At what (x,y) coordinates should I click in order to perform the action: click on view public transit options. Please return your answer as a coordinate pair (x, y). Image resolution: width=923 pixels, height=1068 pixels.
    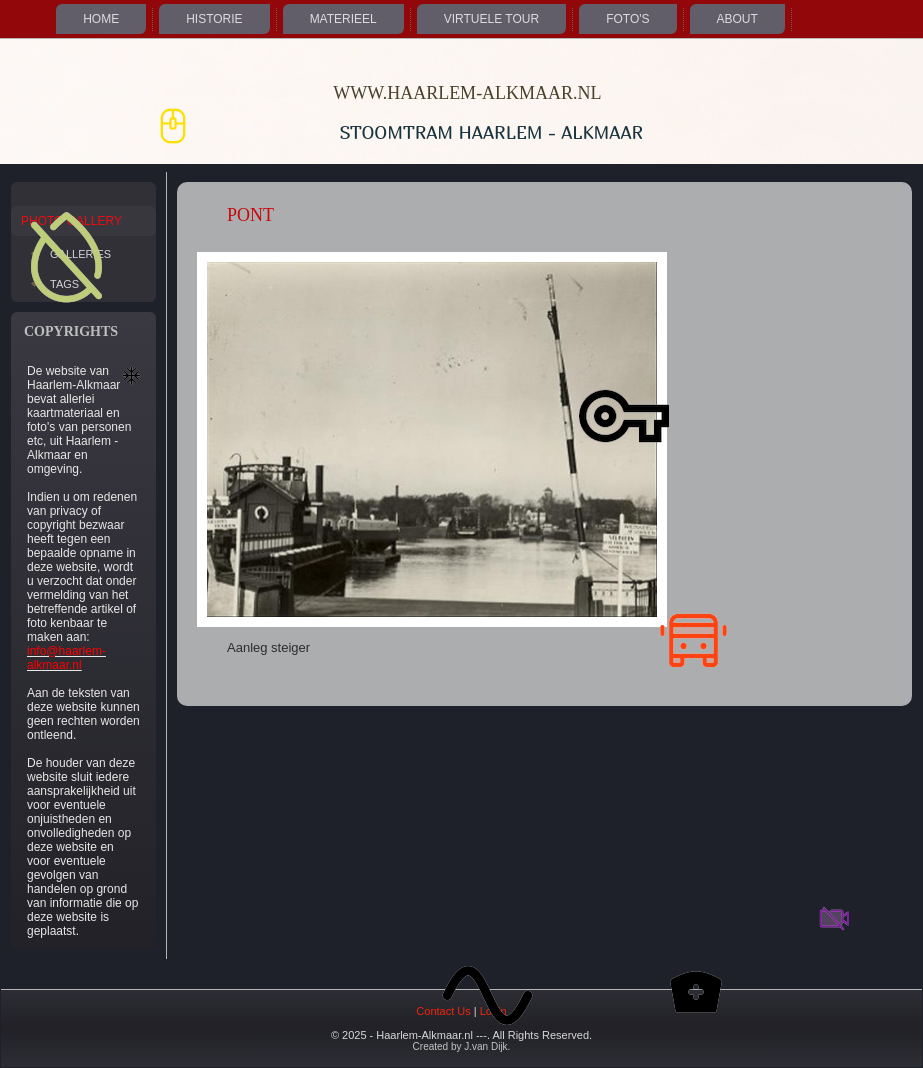
    Looking at the image, I should click on (693, 640).